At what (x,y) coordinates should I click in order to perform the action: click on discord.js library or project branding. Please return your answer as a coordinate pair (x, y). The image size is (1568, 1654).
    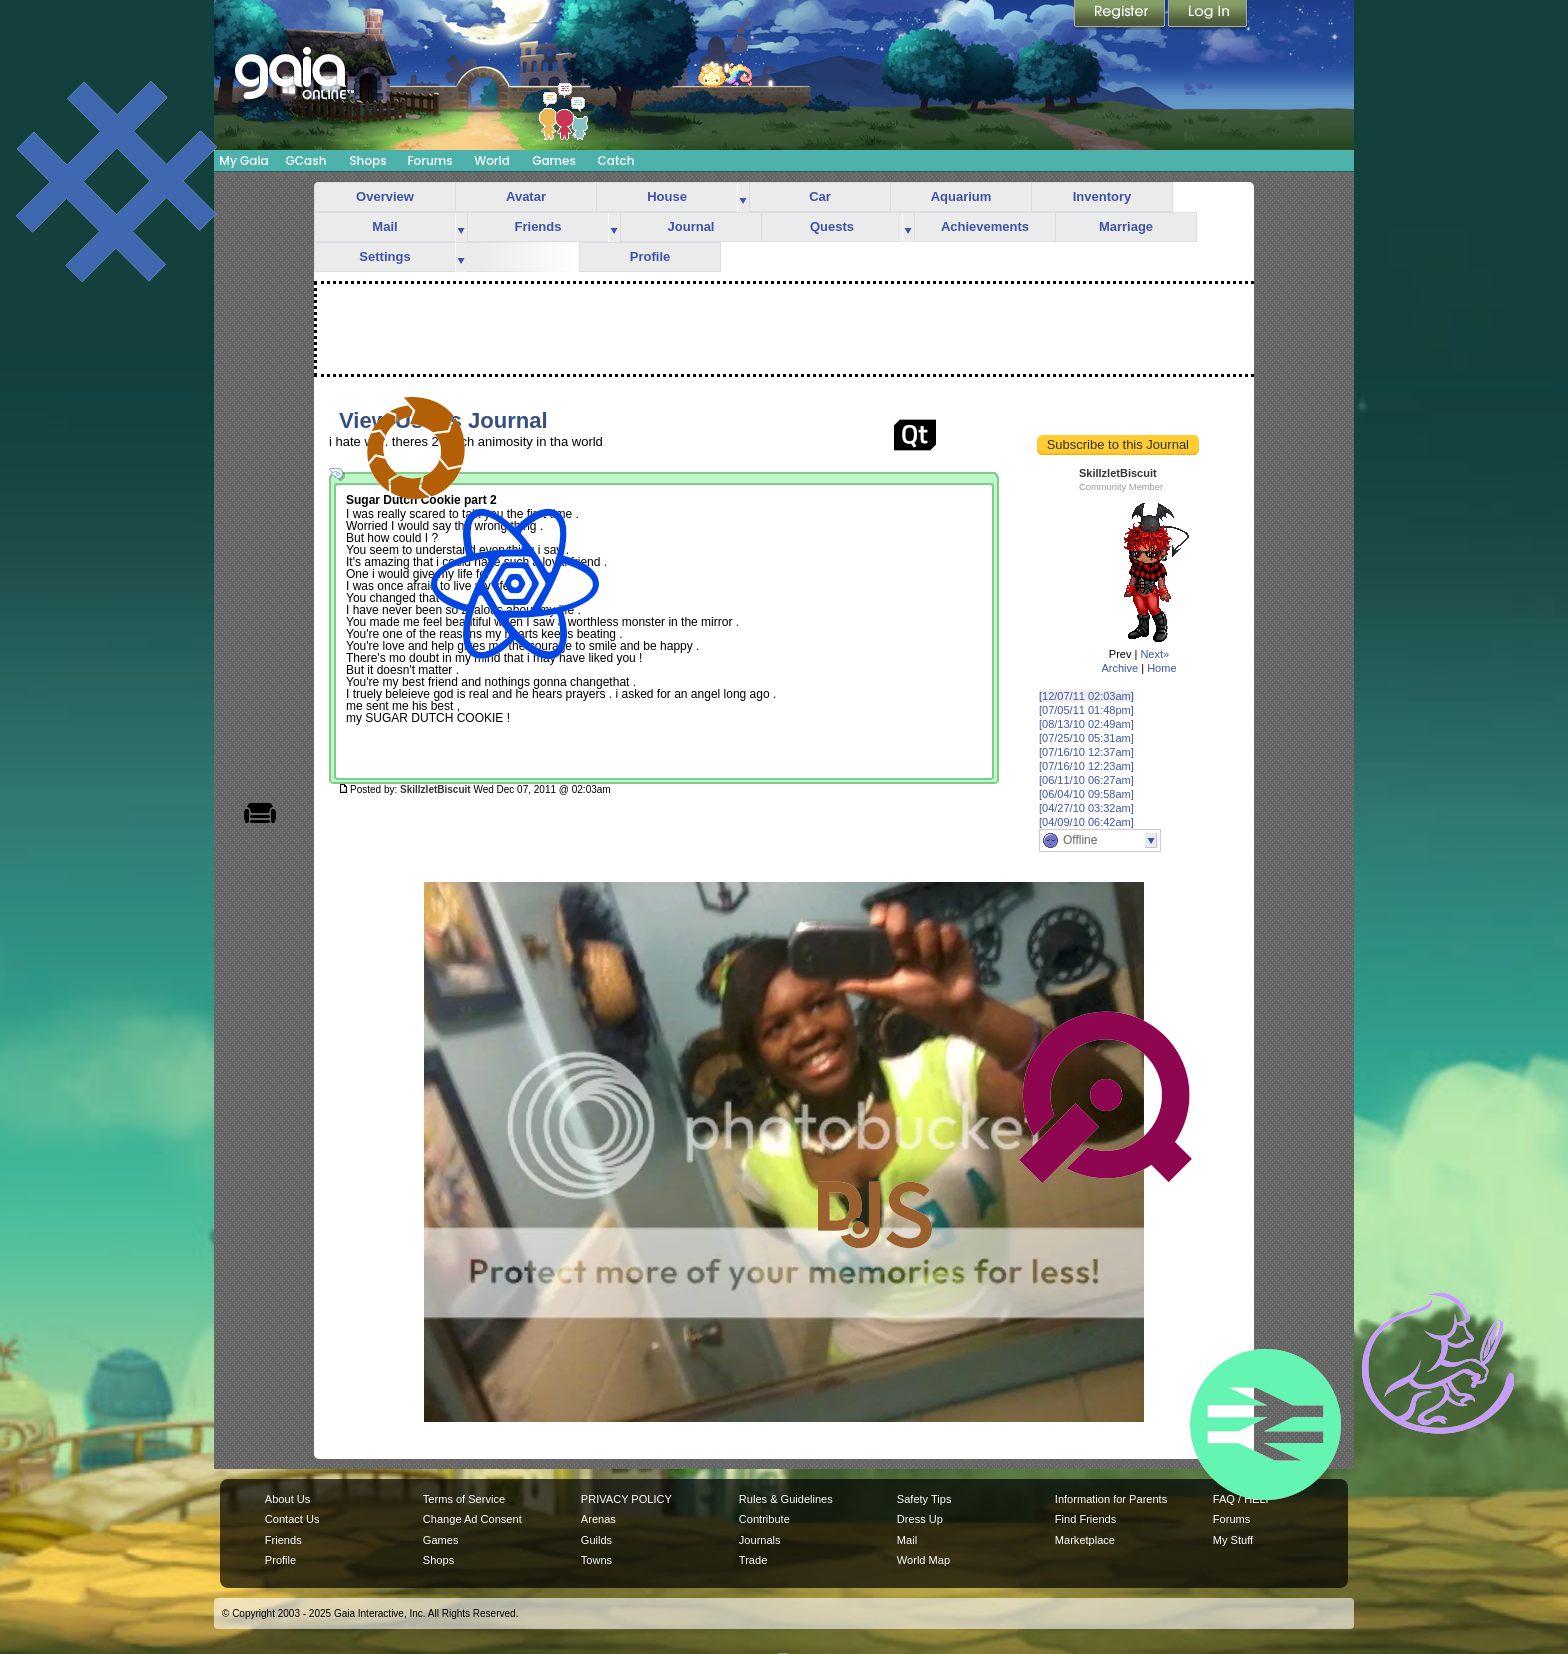
    Looking at the image, I should click on (875, 1215).